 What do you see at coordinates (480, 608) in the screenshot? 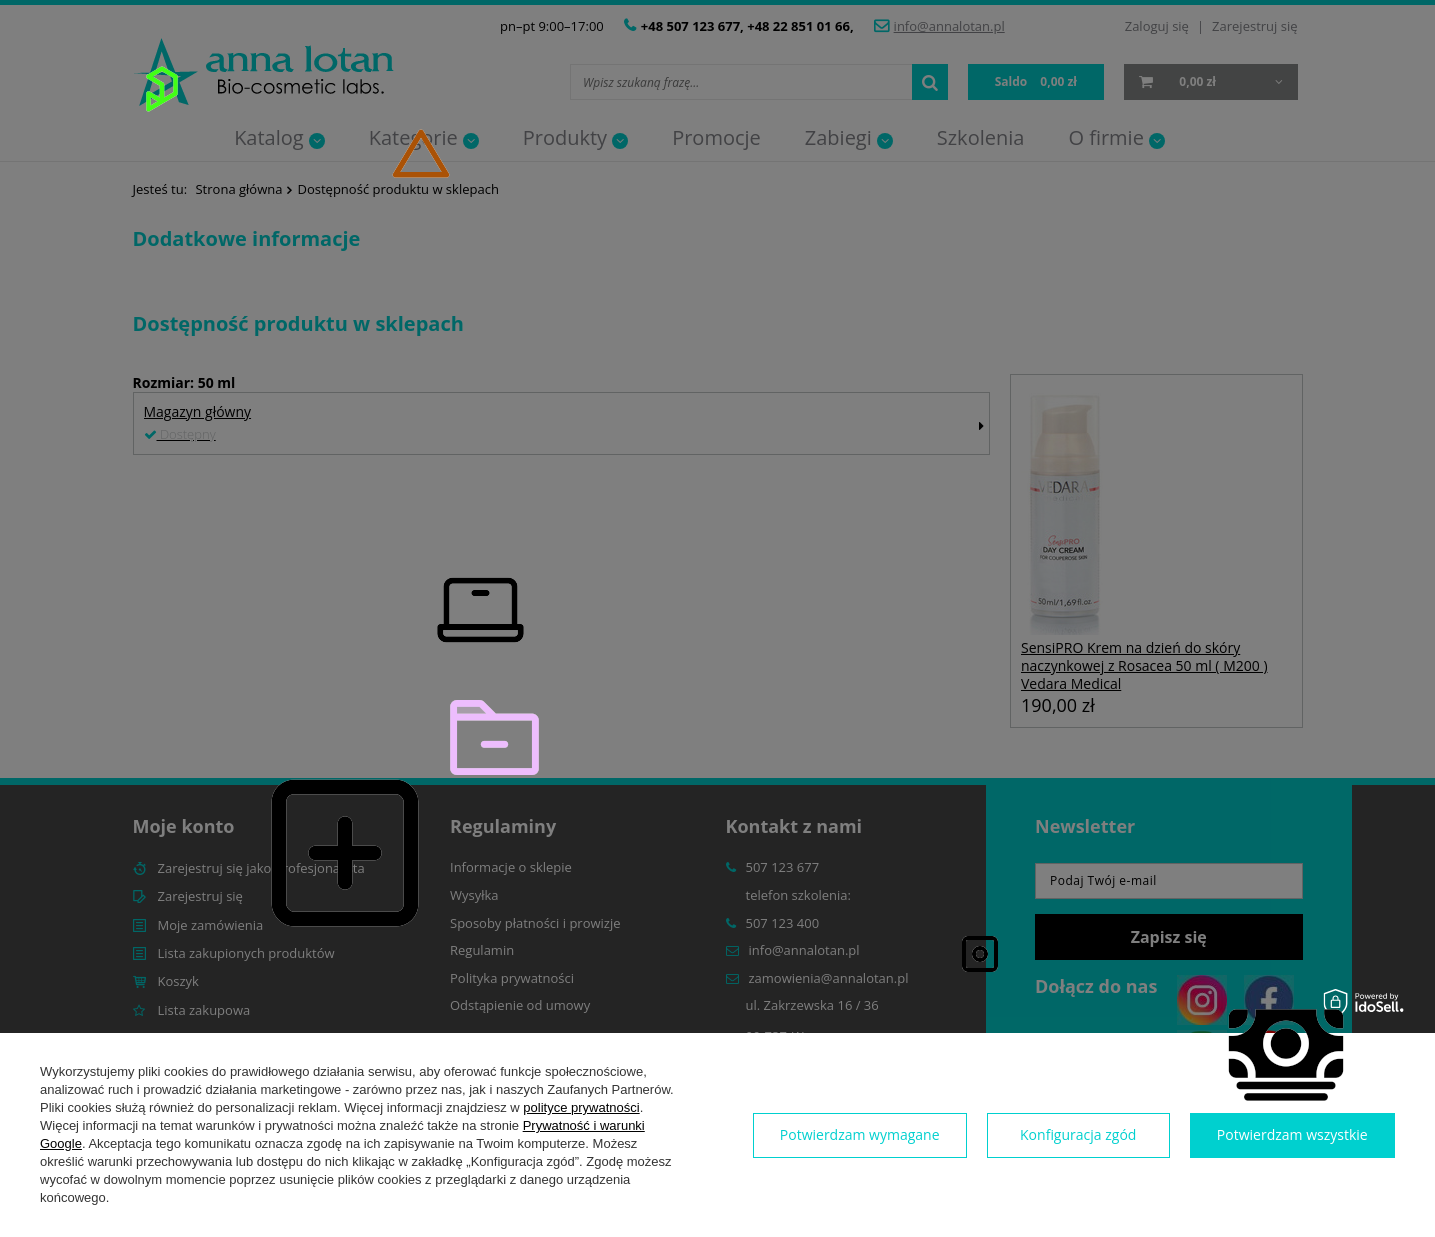
I see `switch to desktop view` at bounding box center [480, 608].